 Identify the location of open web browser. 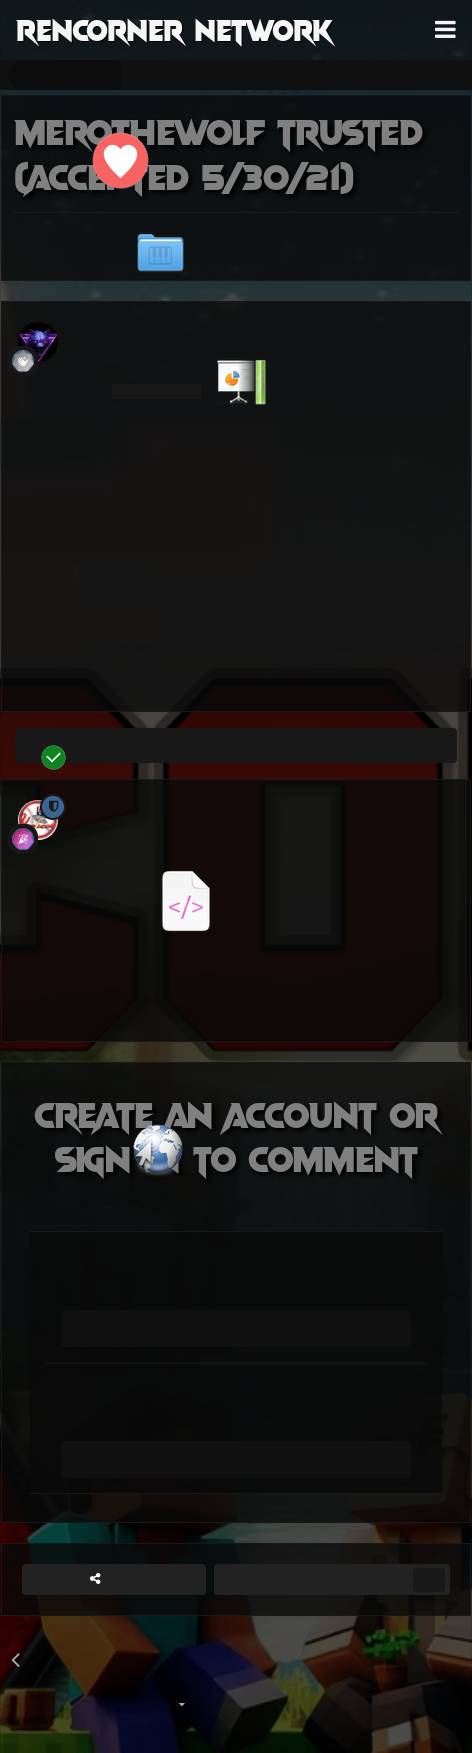
(158, 1149).